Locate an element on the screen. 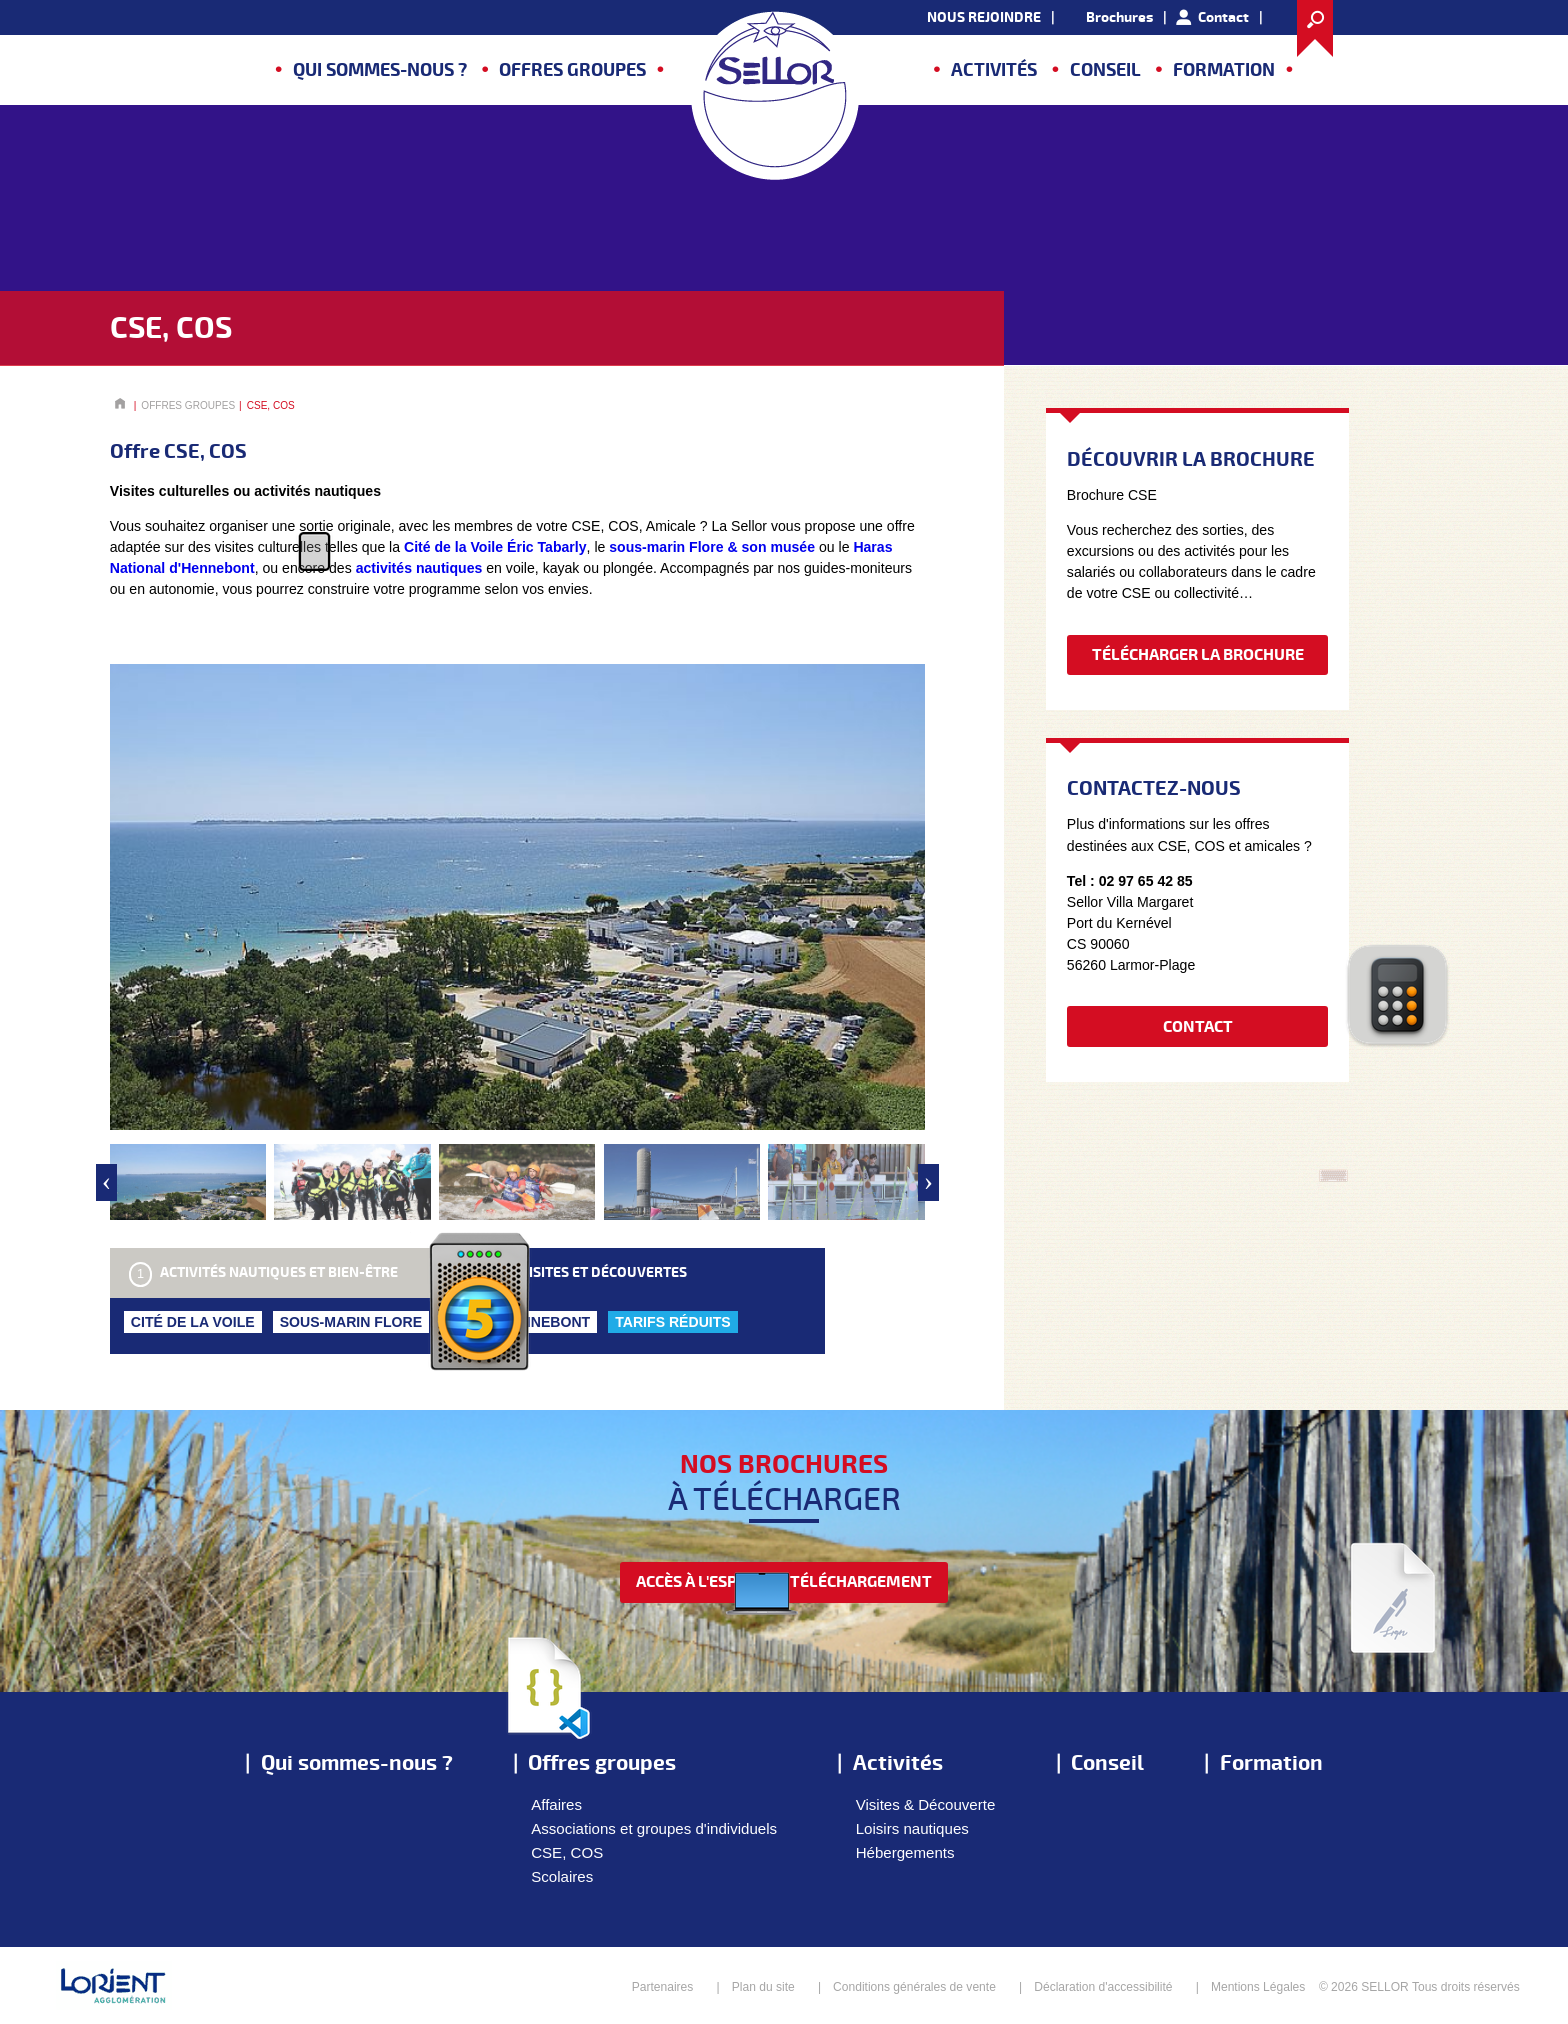 This screenshot has height=2024, width=1568. open or edit a JSON file in Visual Studio Code is located at coordinates (544, 1687).